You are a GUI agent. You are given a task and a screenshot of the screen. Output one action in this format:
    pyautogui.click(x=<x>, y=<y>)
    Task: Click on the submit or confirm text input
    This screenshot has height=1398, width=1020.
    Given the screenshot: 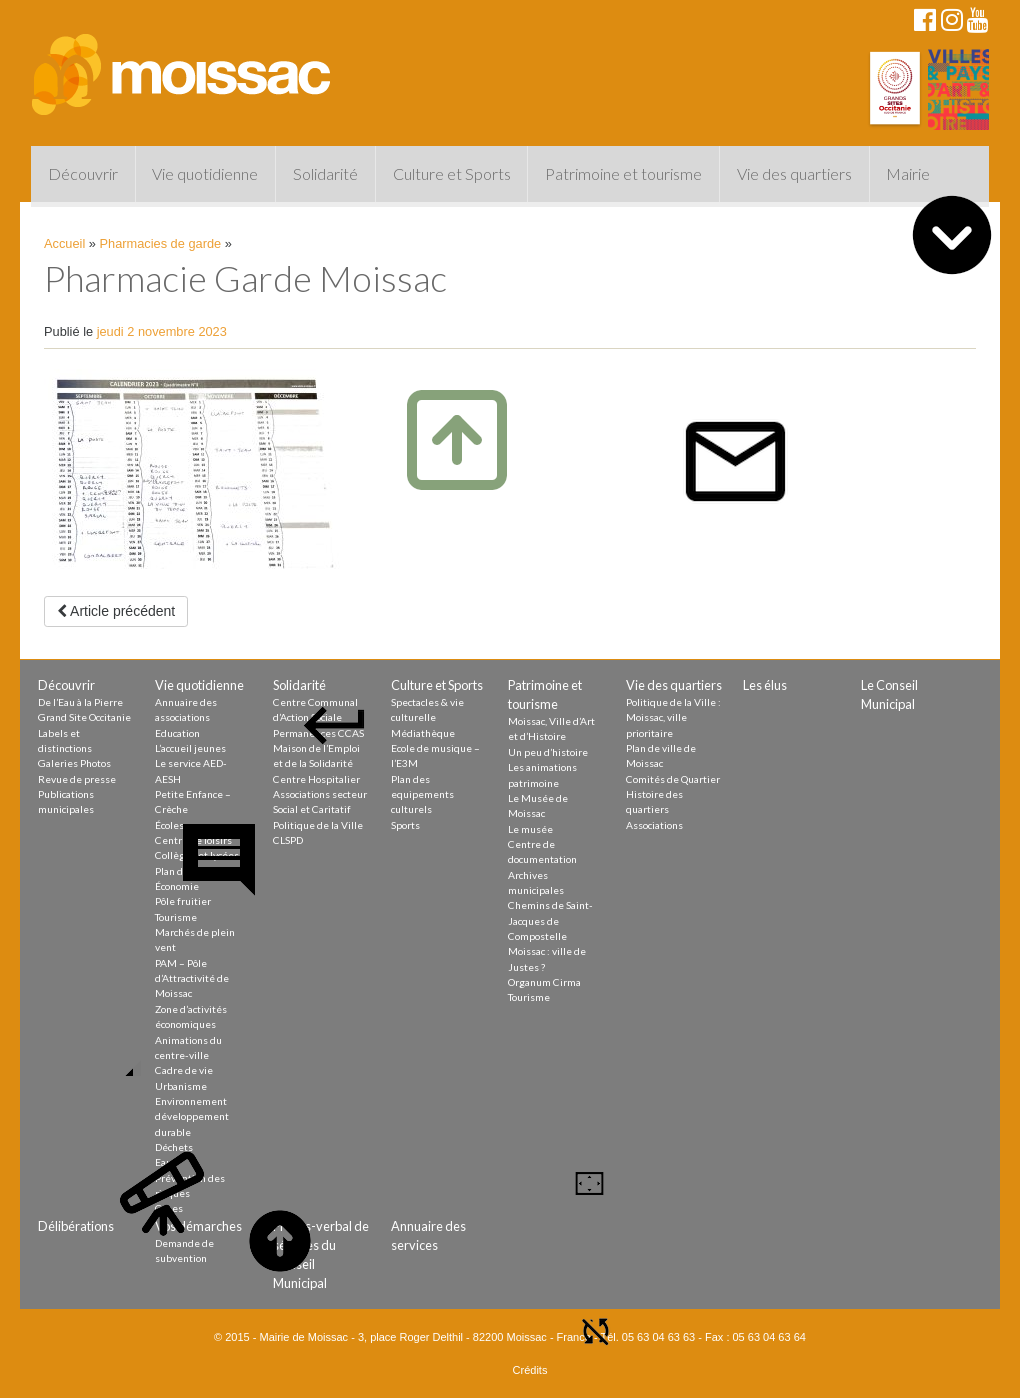 What is the action you would take?
    pyautogui.click(x=335, y=725)
    